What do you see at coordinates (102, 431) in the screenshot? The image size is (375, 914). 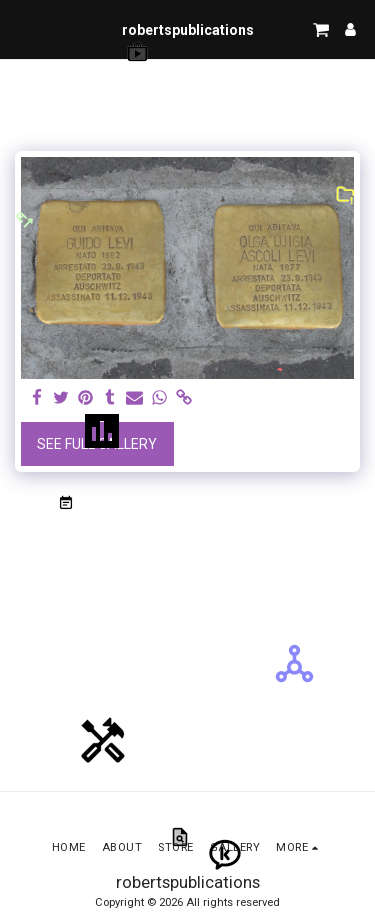 I see `view analytics or performance reports` at bounding box center [102, 431].